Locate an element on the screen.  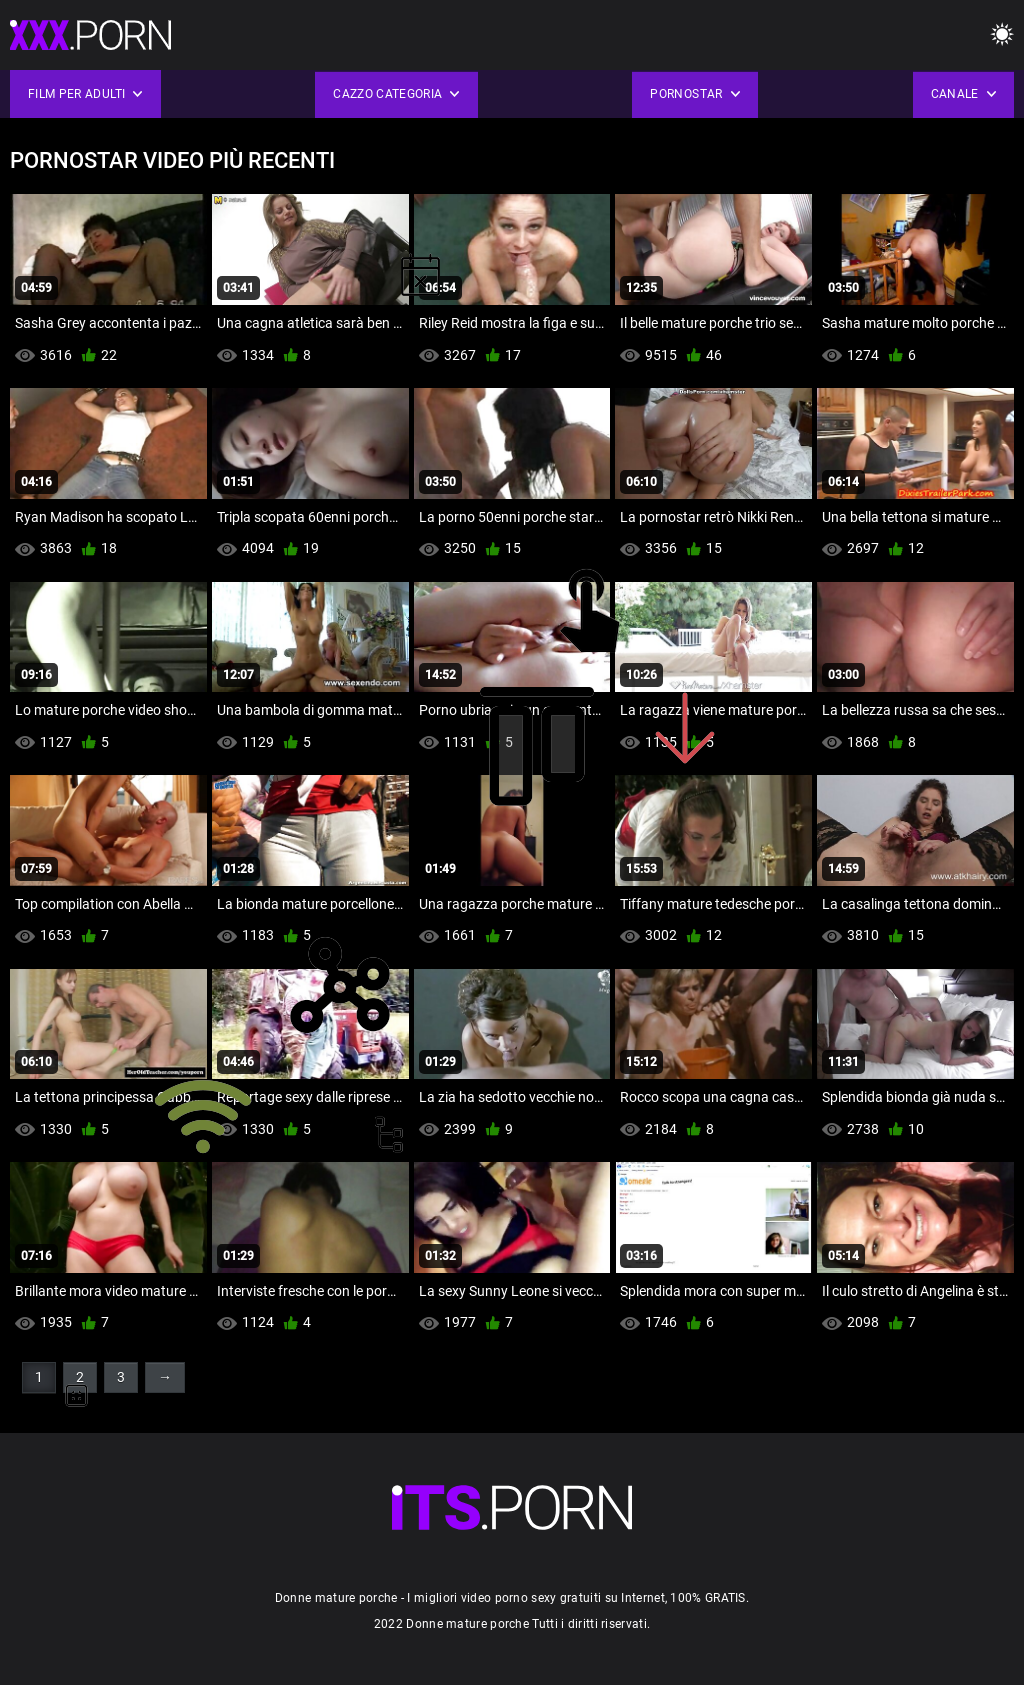
scroll down or view more content is located at coordinates (685, 728).